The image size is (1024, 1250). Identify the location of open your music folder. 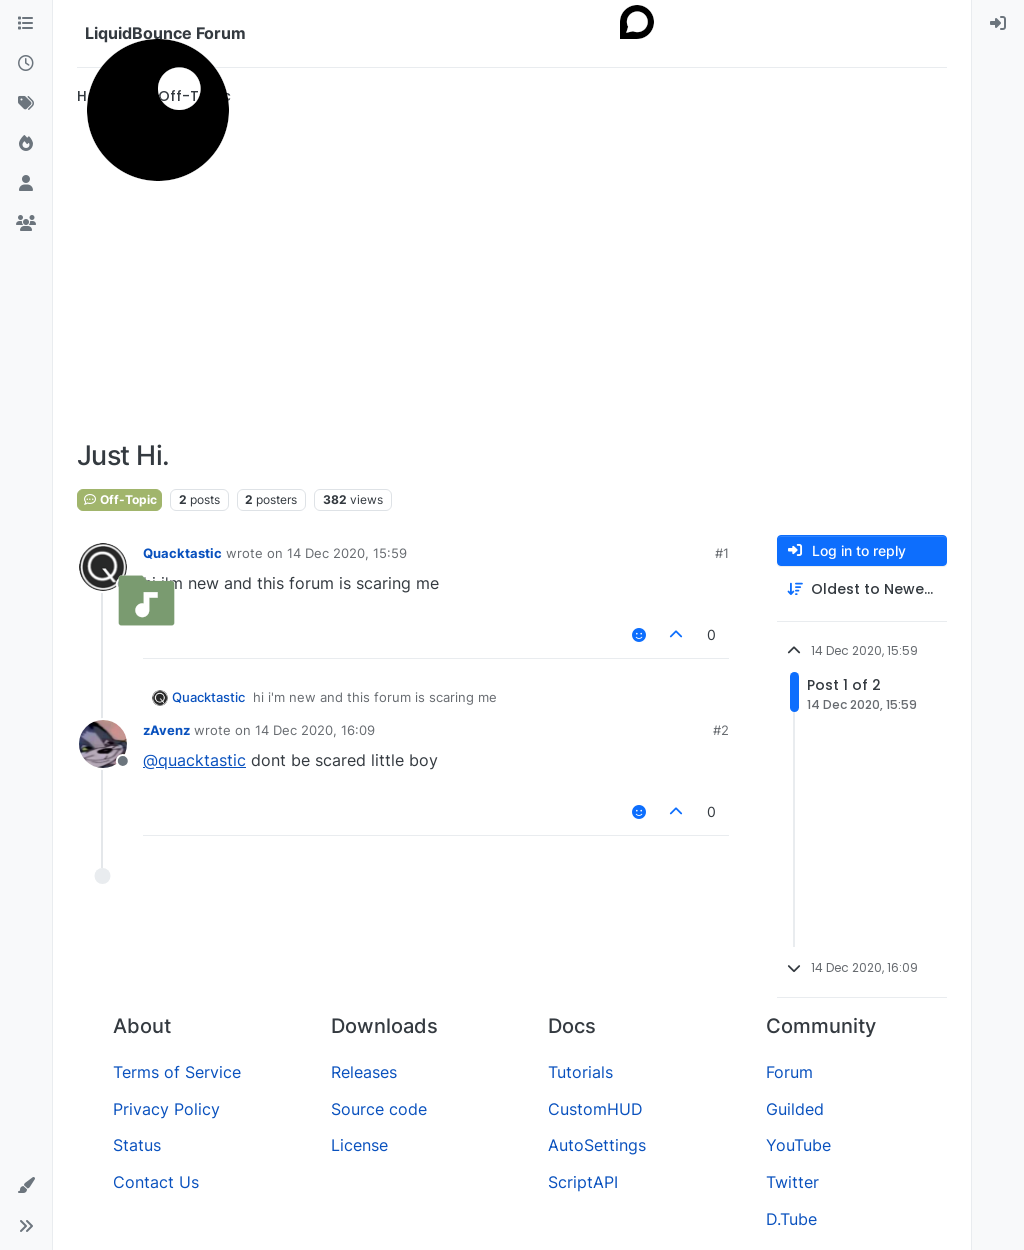
(146, 600).